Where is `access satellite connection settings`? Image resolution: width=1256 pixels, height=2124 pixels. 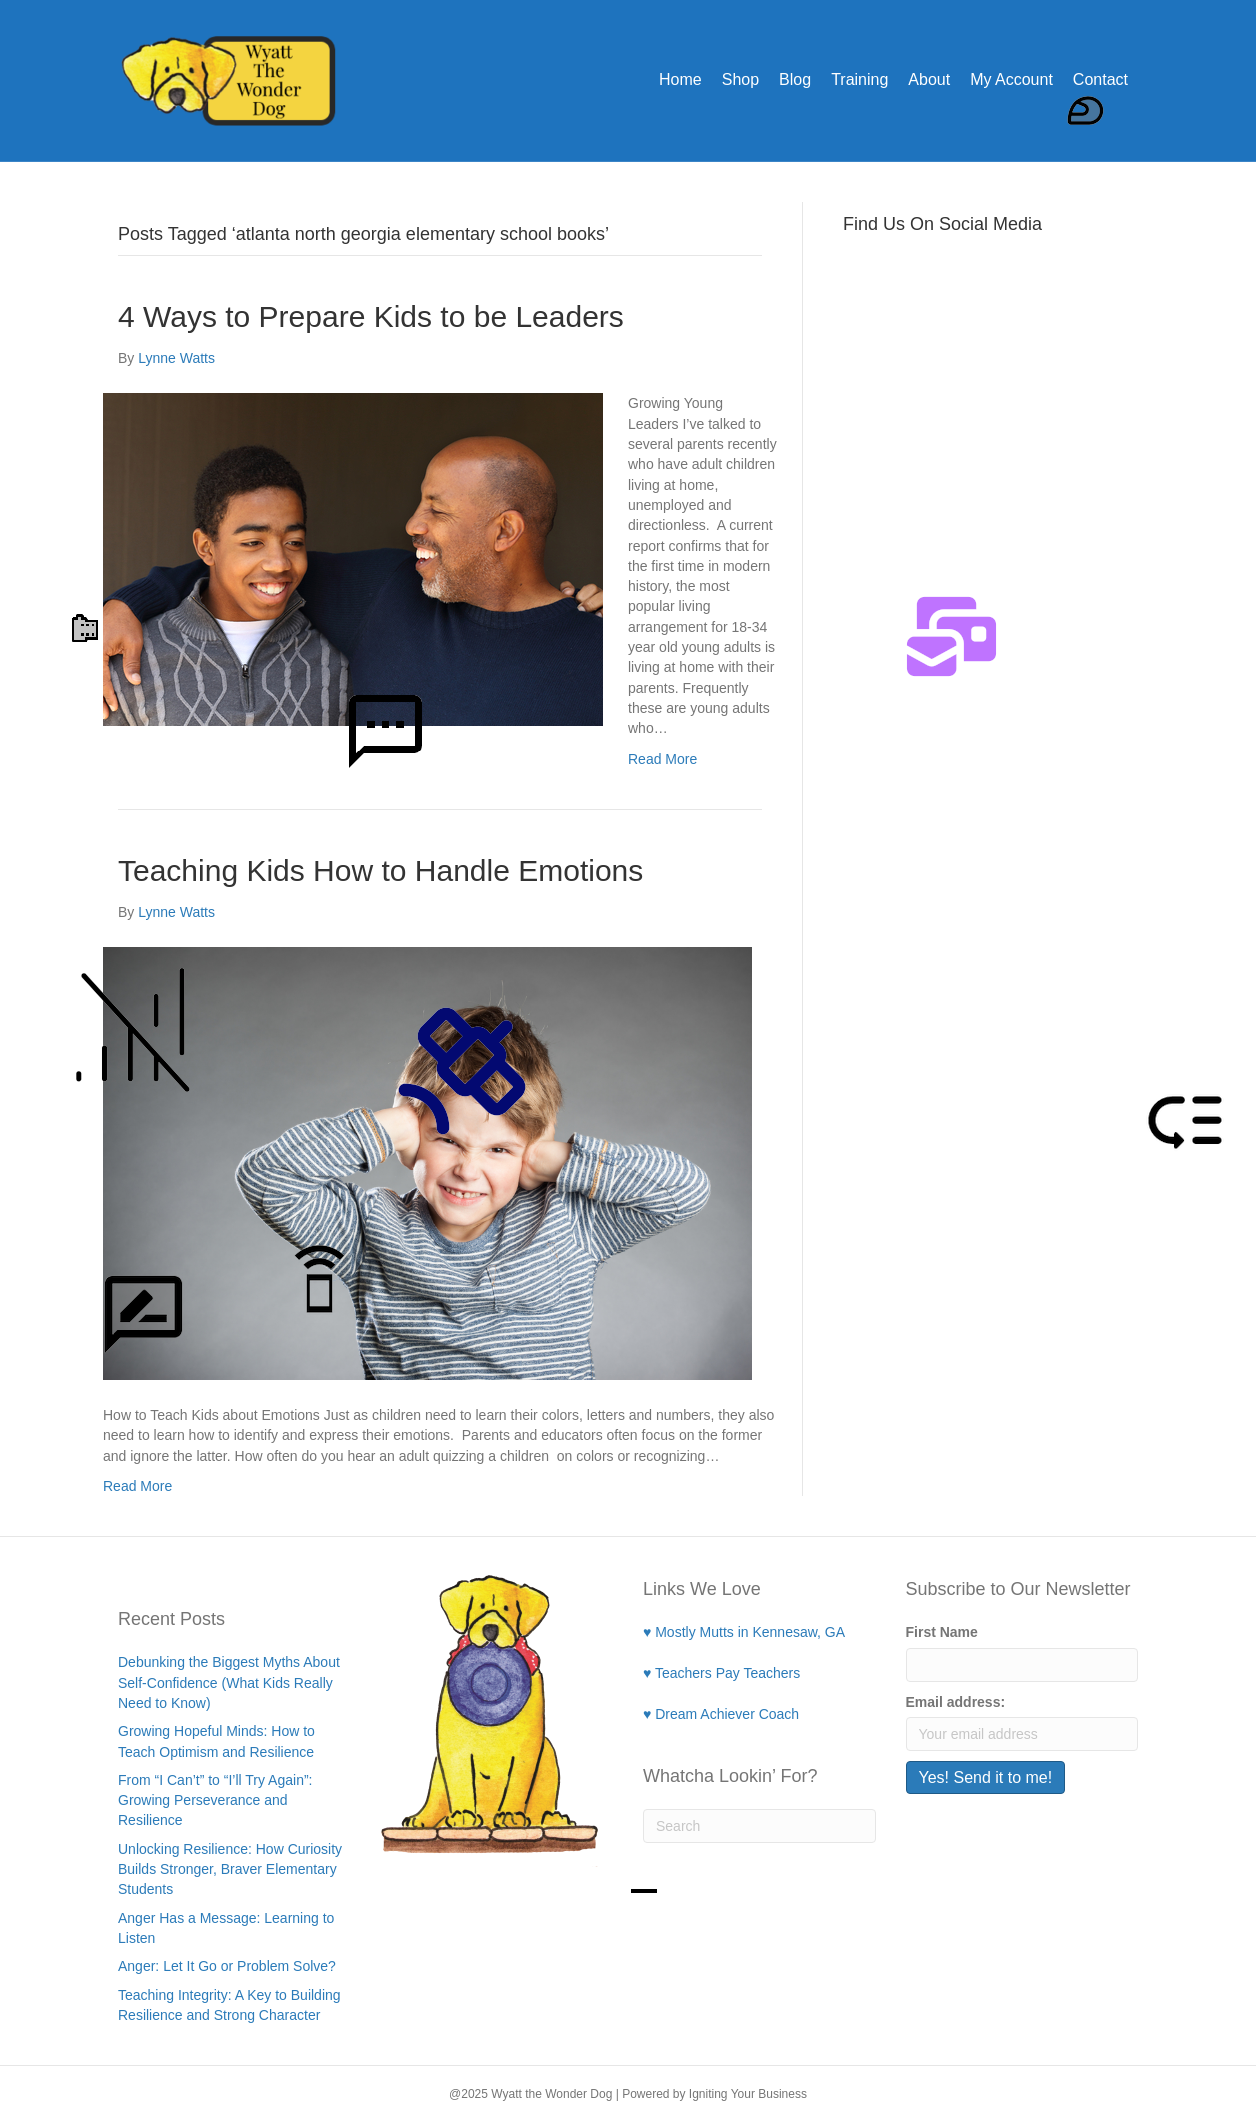 access satellite connection settings is located at coordinates (462, 1071).